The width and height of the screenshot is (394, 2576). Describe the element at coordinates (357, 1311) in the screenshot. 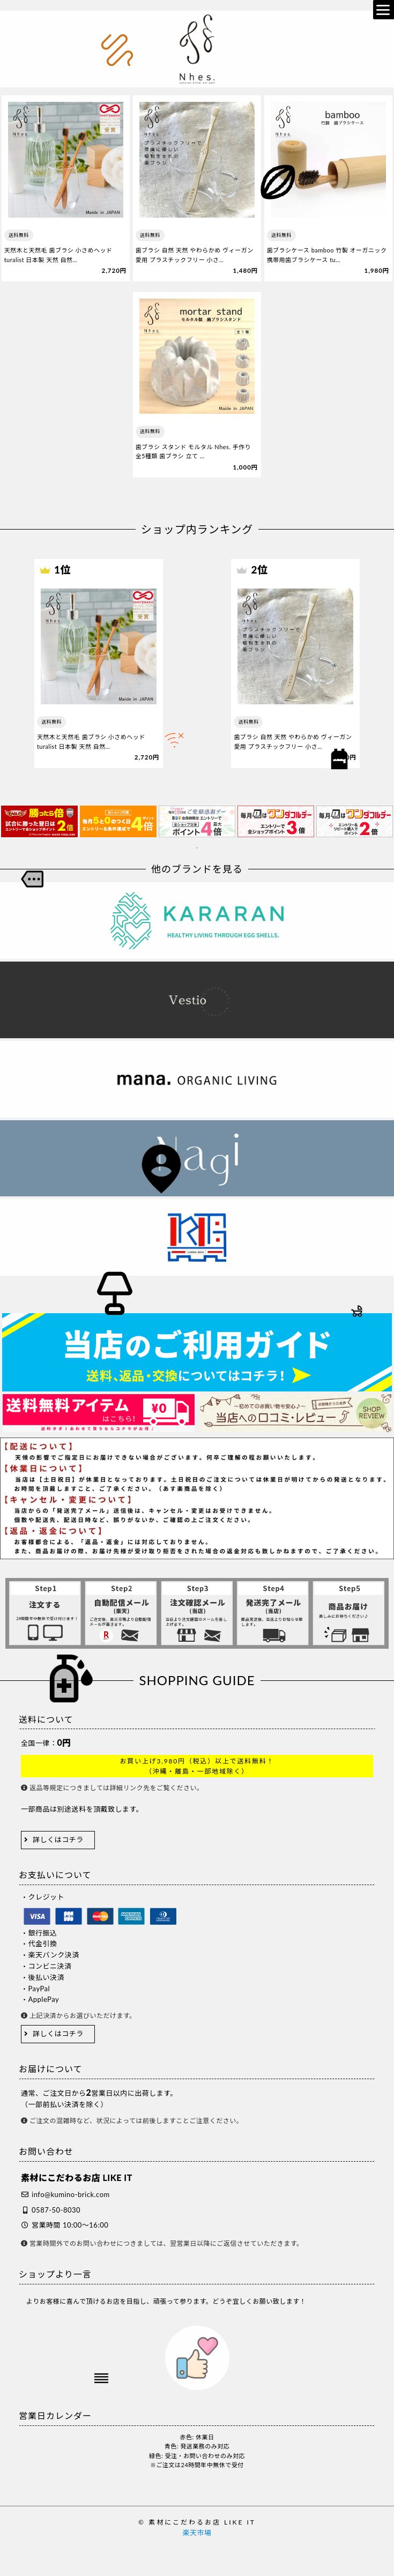

I see `indicates child-friendly or family-friendly location` at that location.